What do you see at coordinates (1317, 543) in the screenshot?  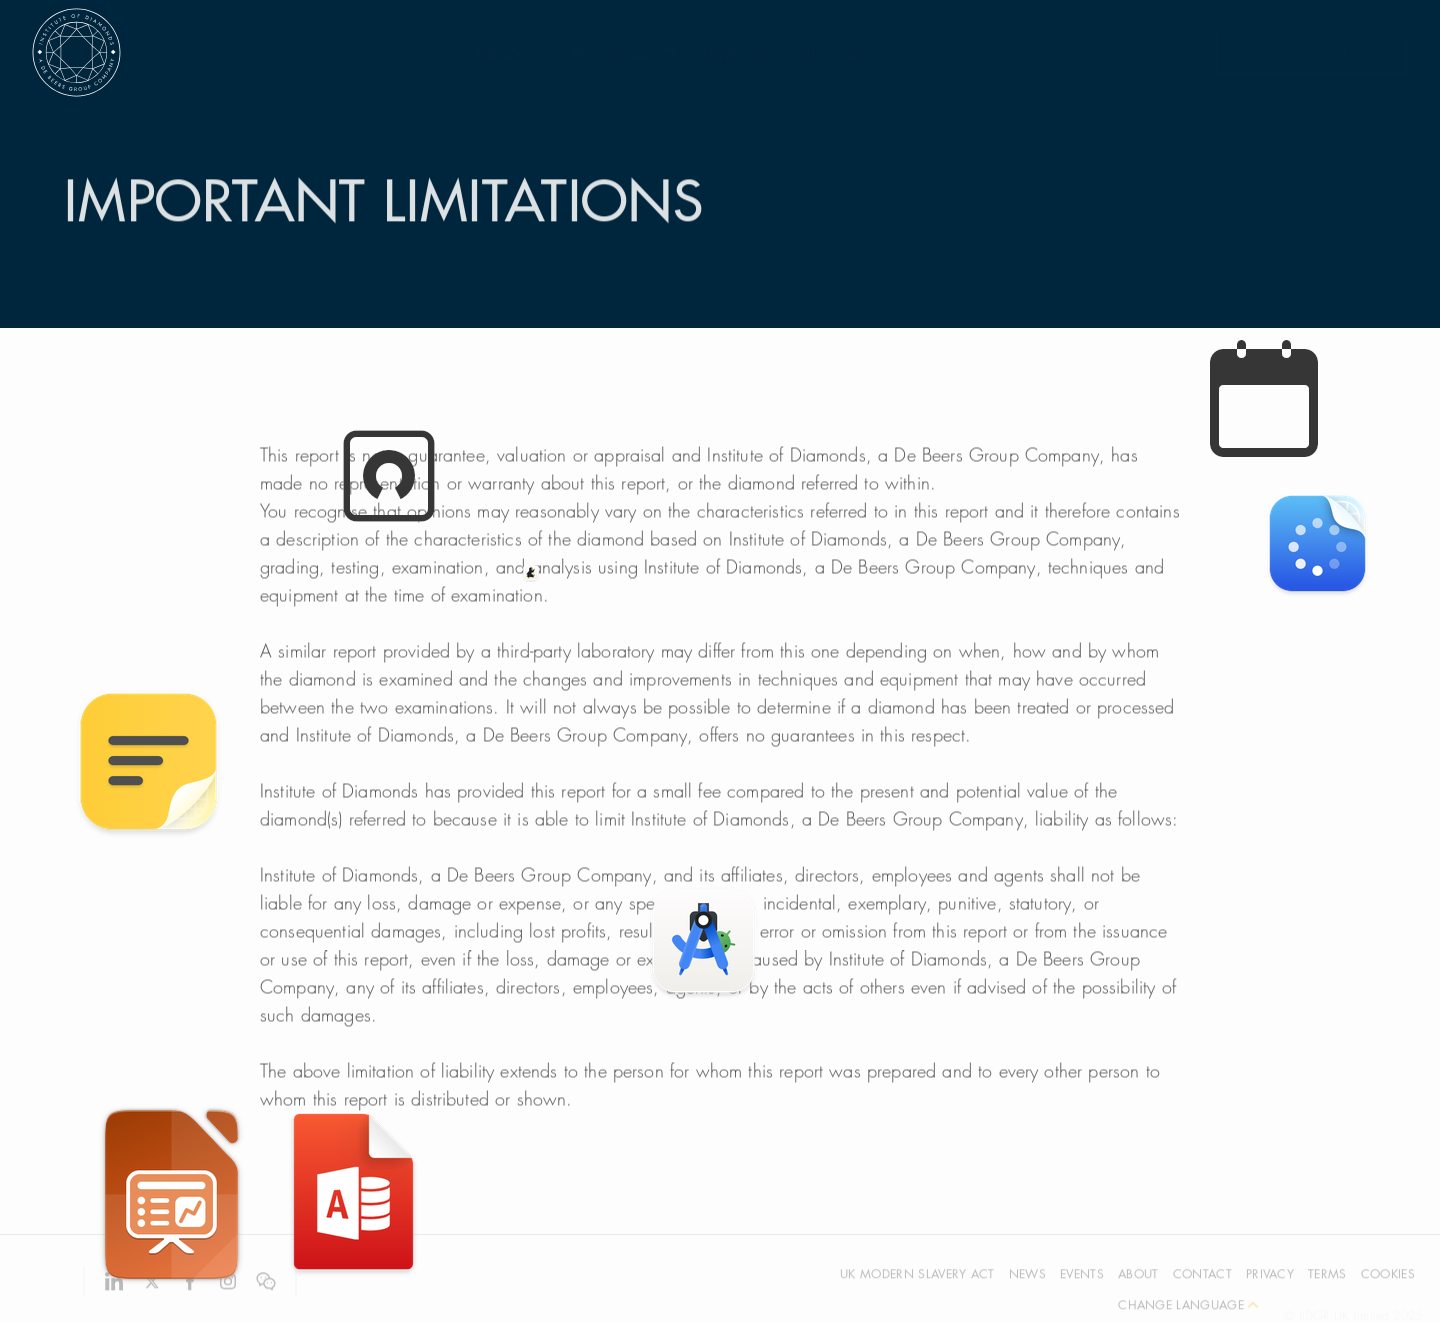 I see `open system preferences or settings app` at bounding box center [1317, 543].